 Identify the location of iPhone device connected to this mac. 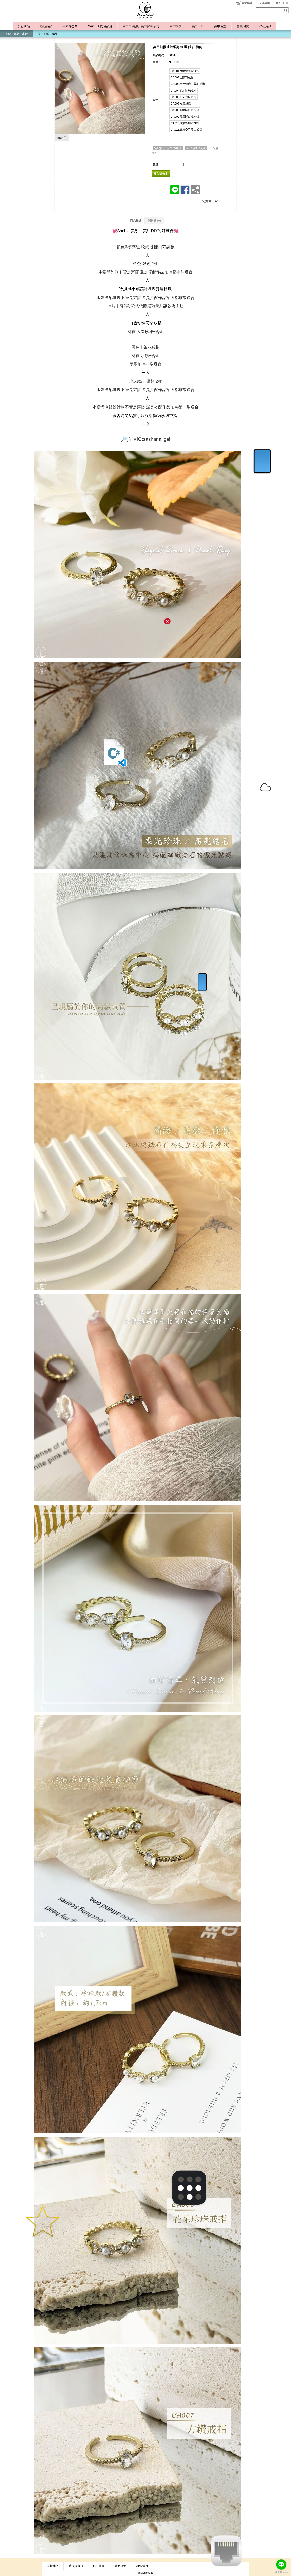
(202, 982).